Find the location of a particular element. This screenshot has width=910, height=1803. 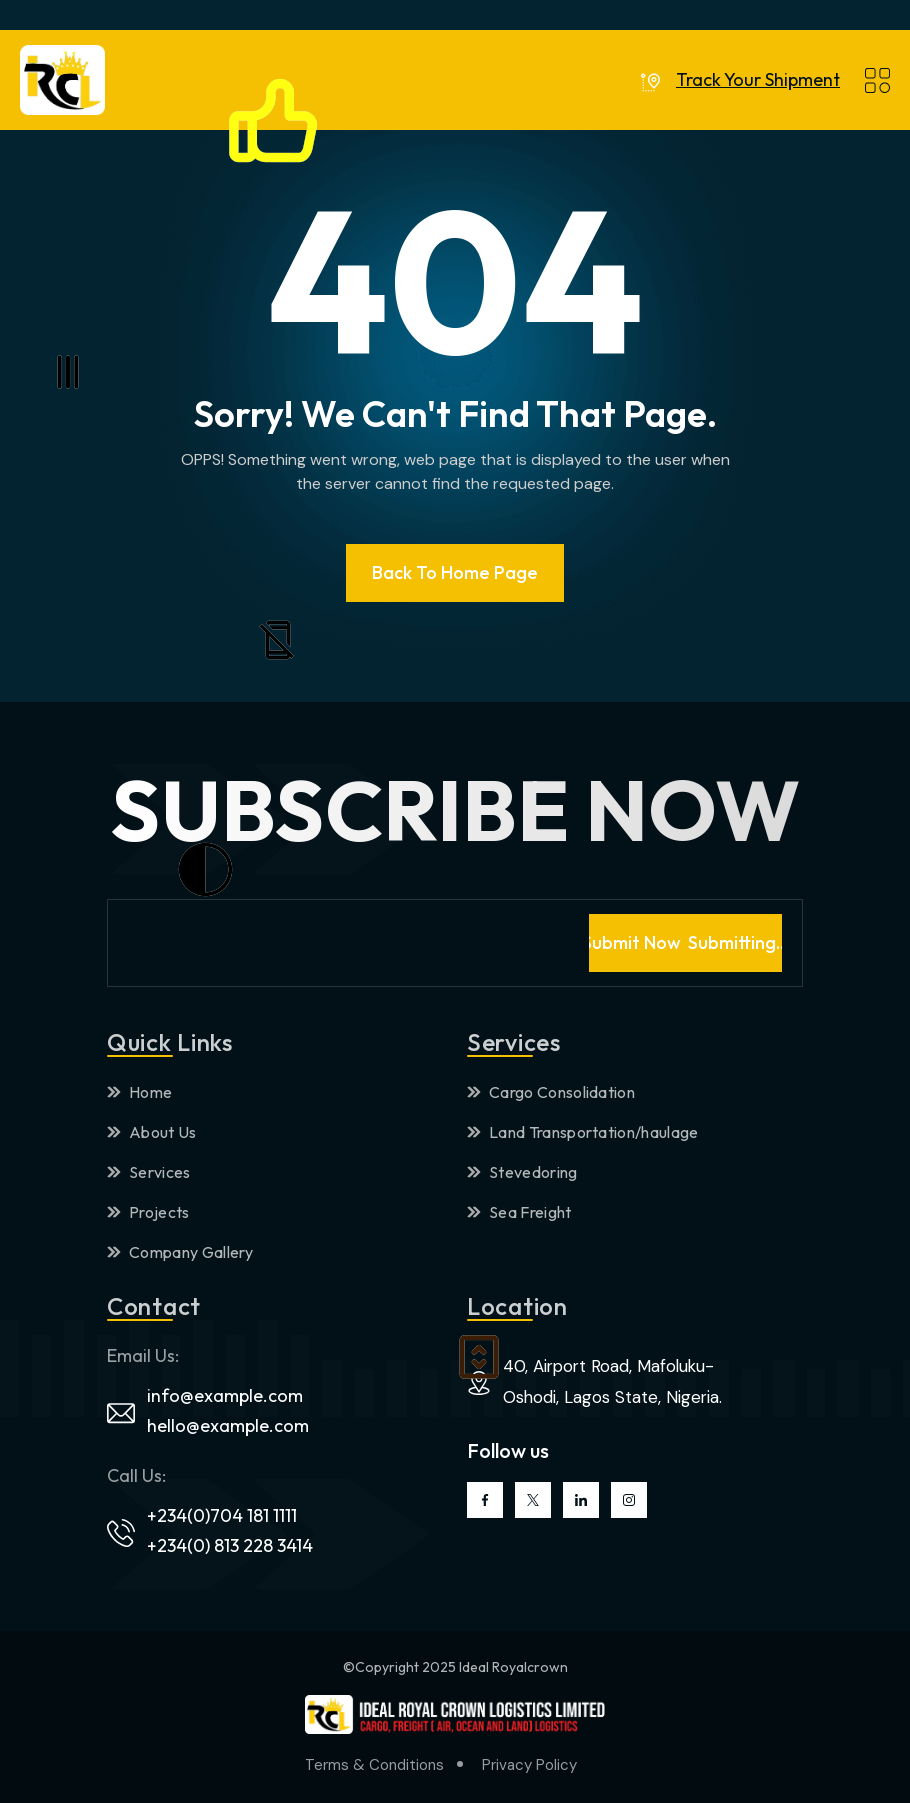

no cell phone signal or service is located at coordinates (278, 640).